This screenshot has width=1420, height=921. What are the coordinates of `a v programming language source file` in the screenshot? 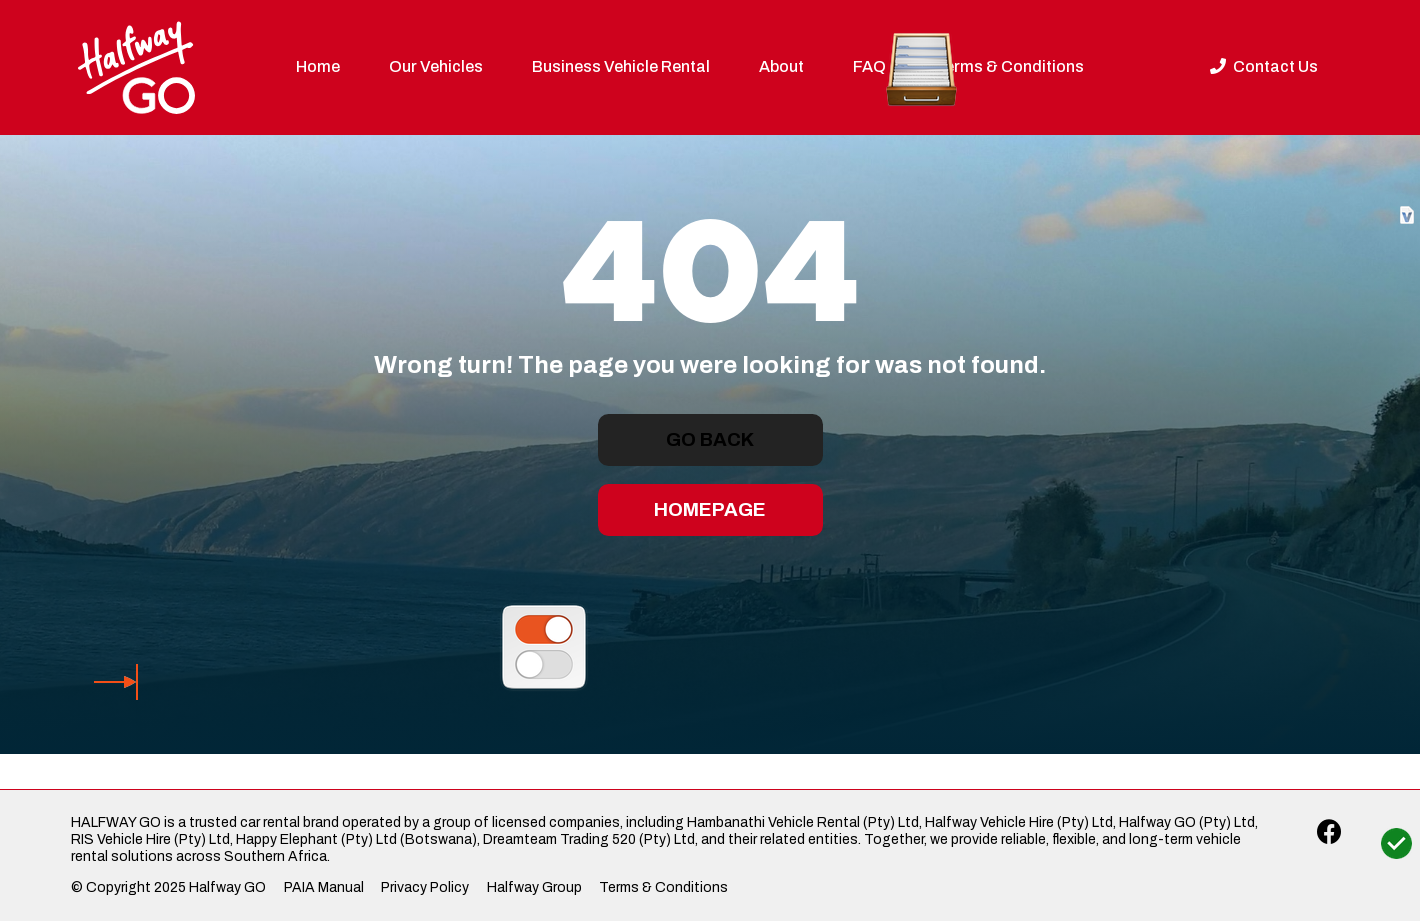 It's located at (1407, 215).